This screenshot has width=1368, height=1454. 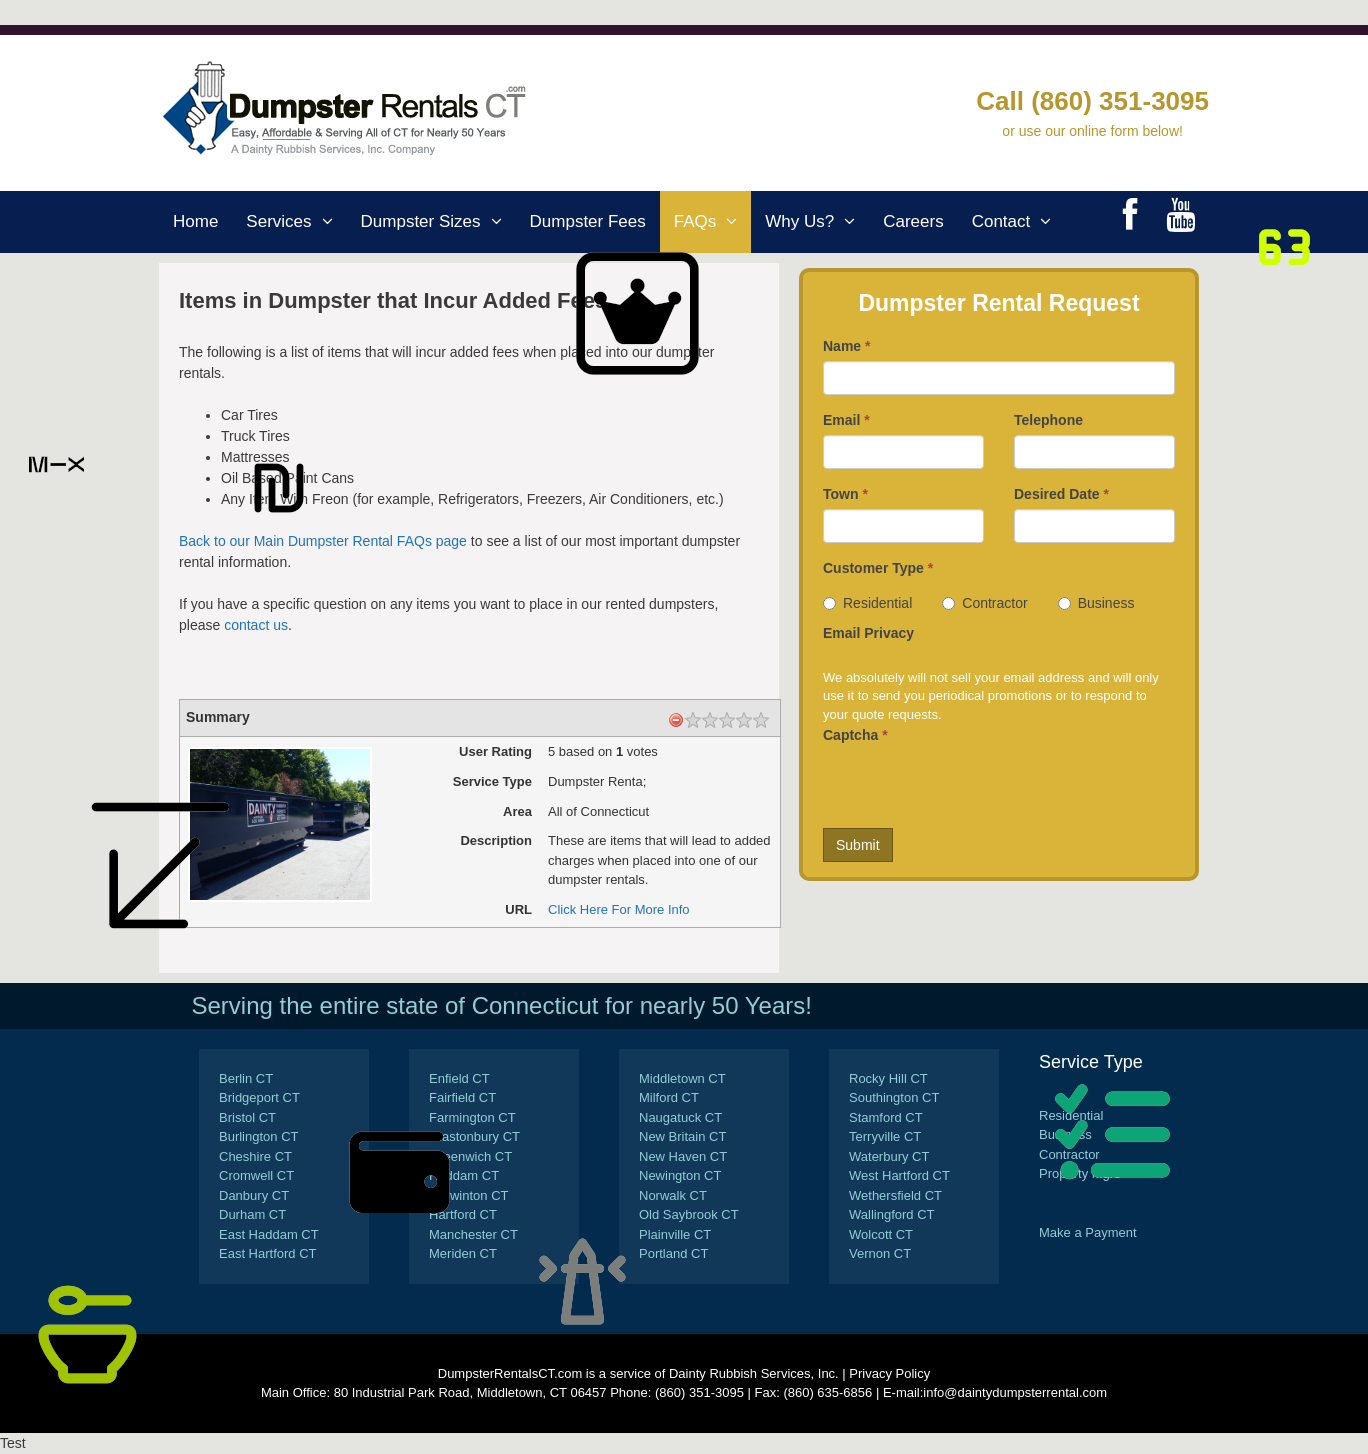 What do you see at coordinates (582, 1281) in the screenshot?
I see `navigate to lighthouse or maritime location` at bounding box center [582, 1281].